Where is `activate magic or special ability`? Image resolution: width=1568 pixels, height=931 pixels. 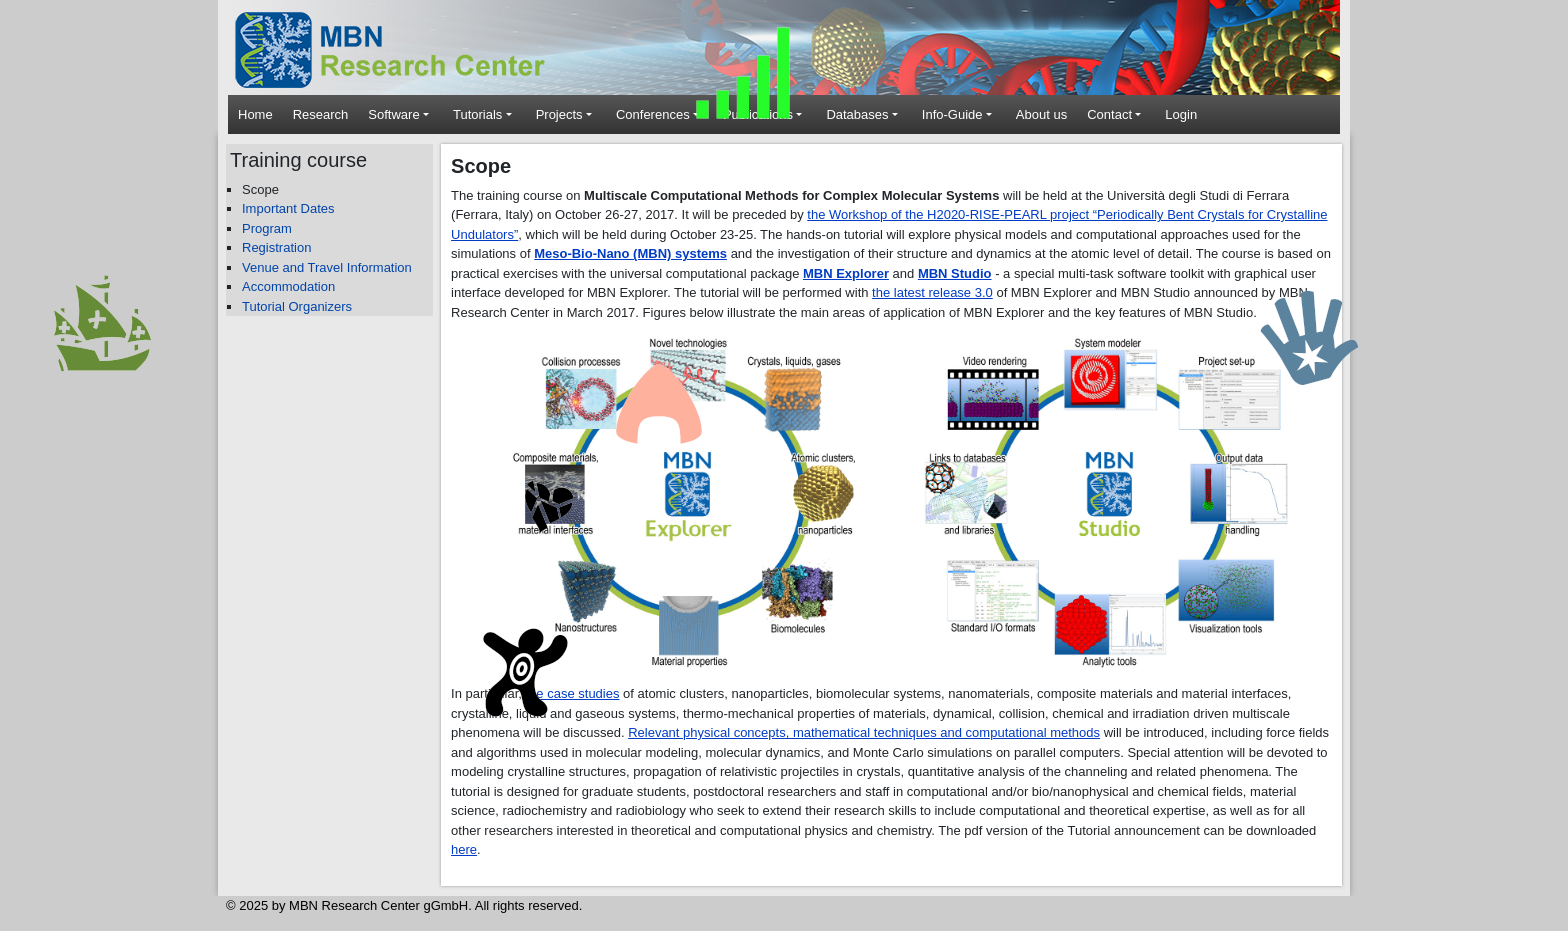
activate magic or special ability is located at coordinates (1310, 340).